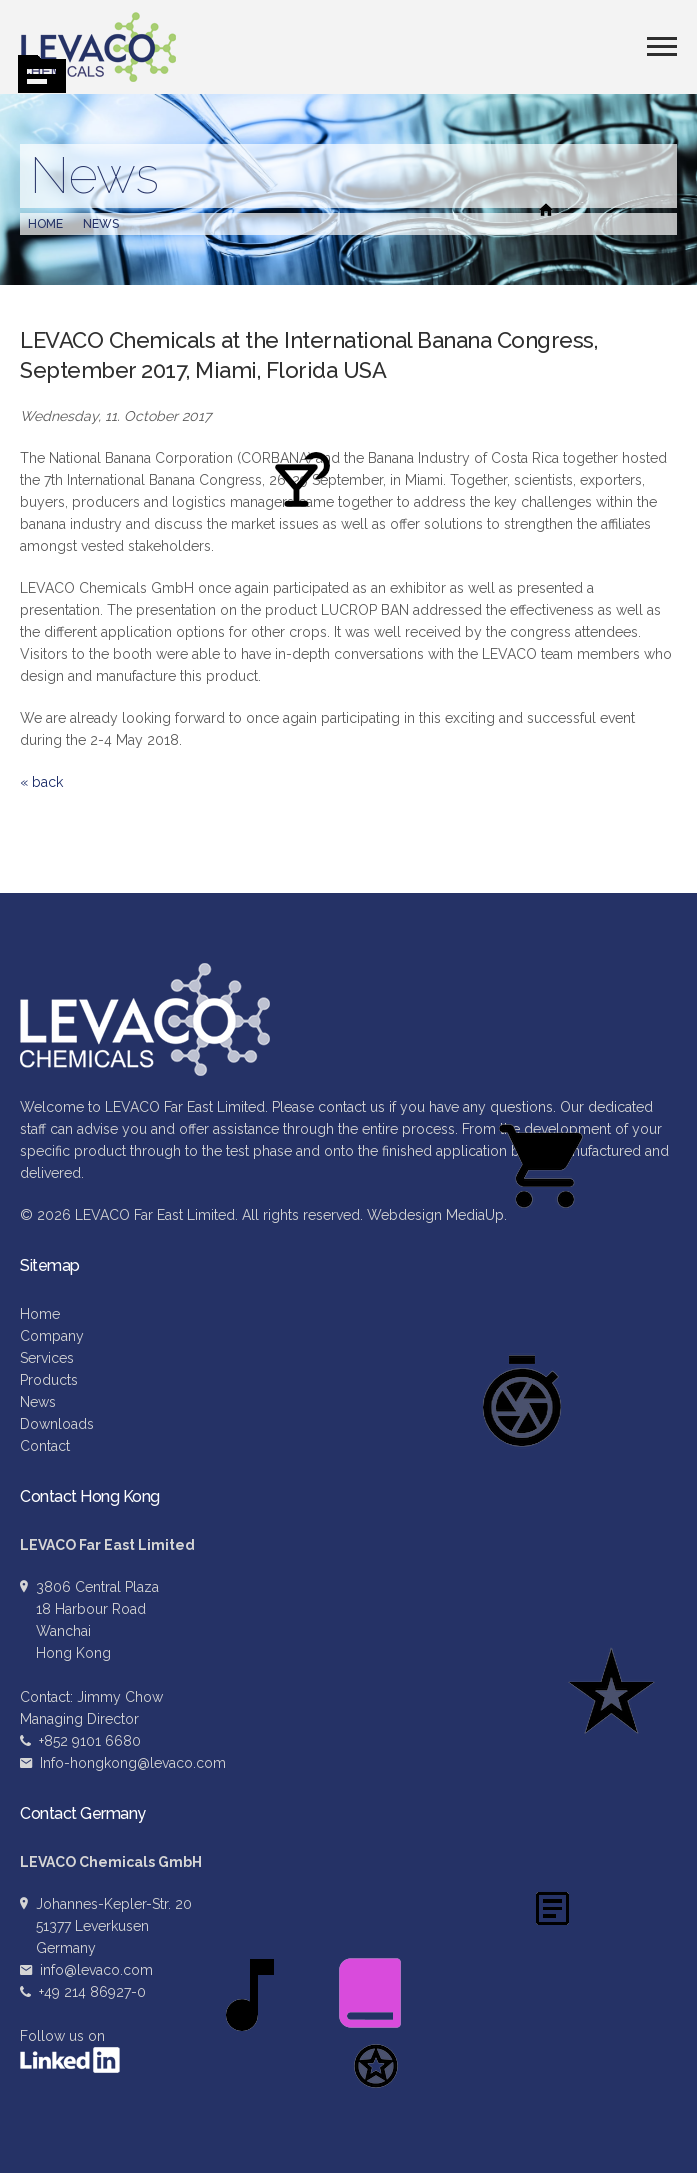 The height and width of the screenshot is (2173, 697). I want to click on play or access audio content, so click(250, 1995).